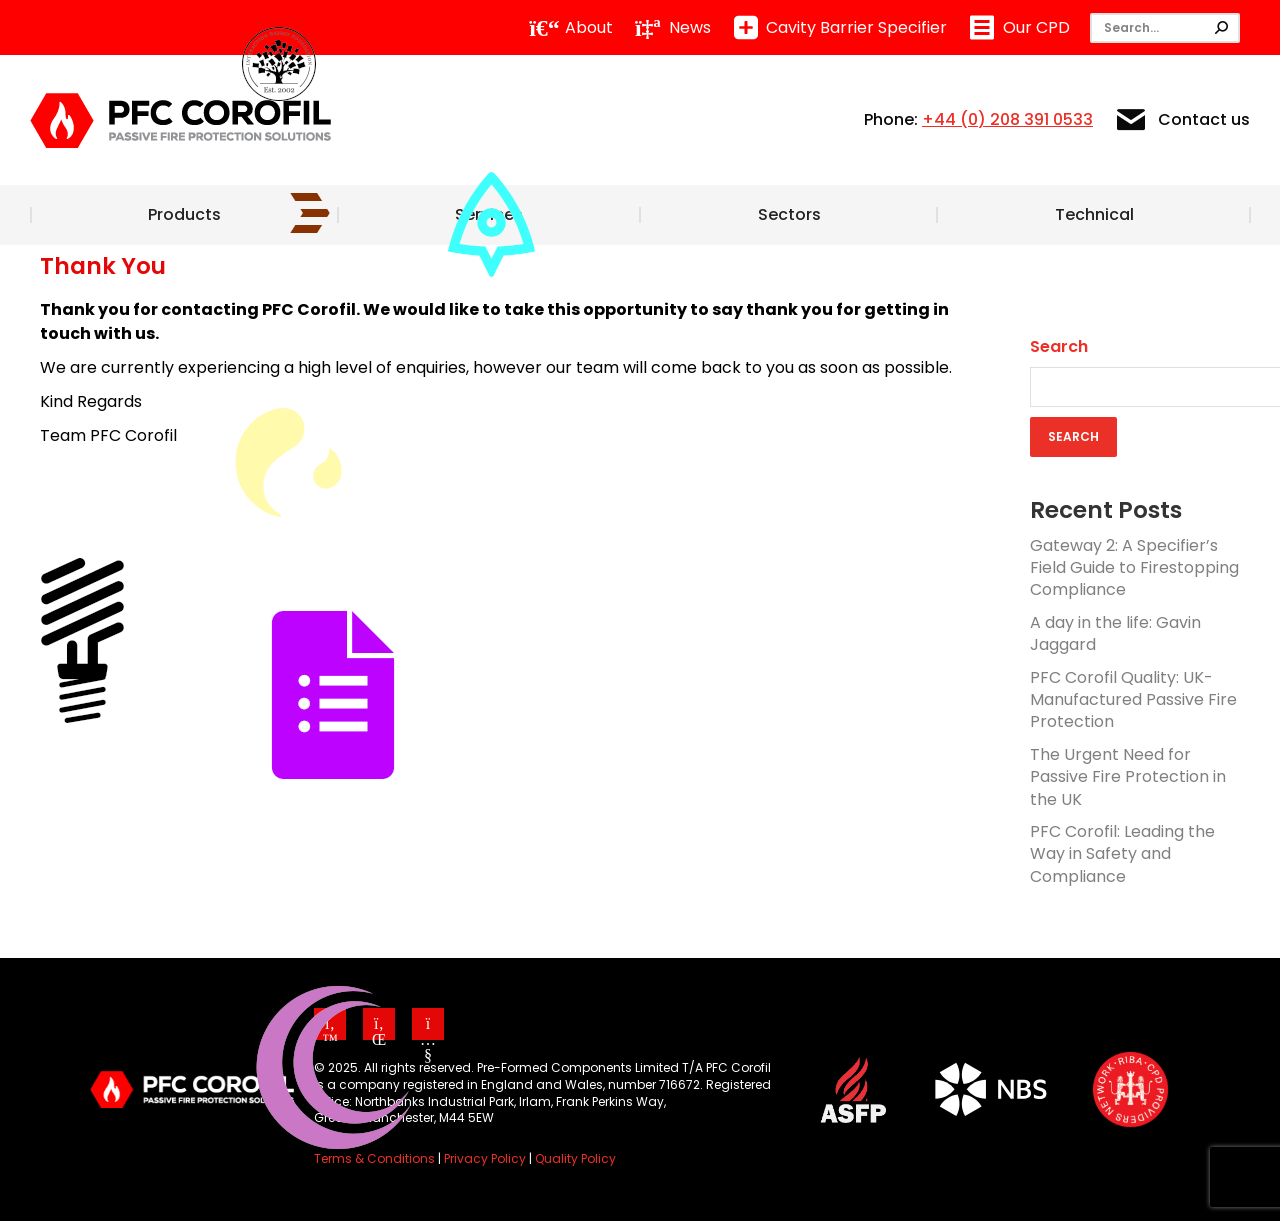  I want to click on taichi programming language logo, so click(288, 462).